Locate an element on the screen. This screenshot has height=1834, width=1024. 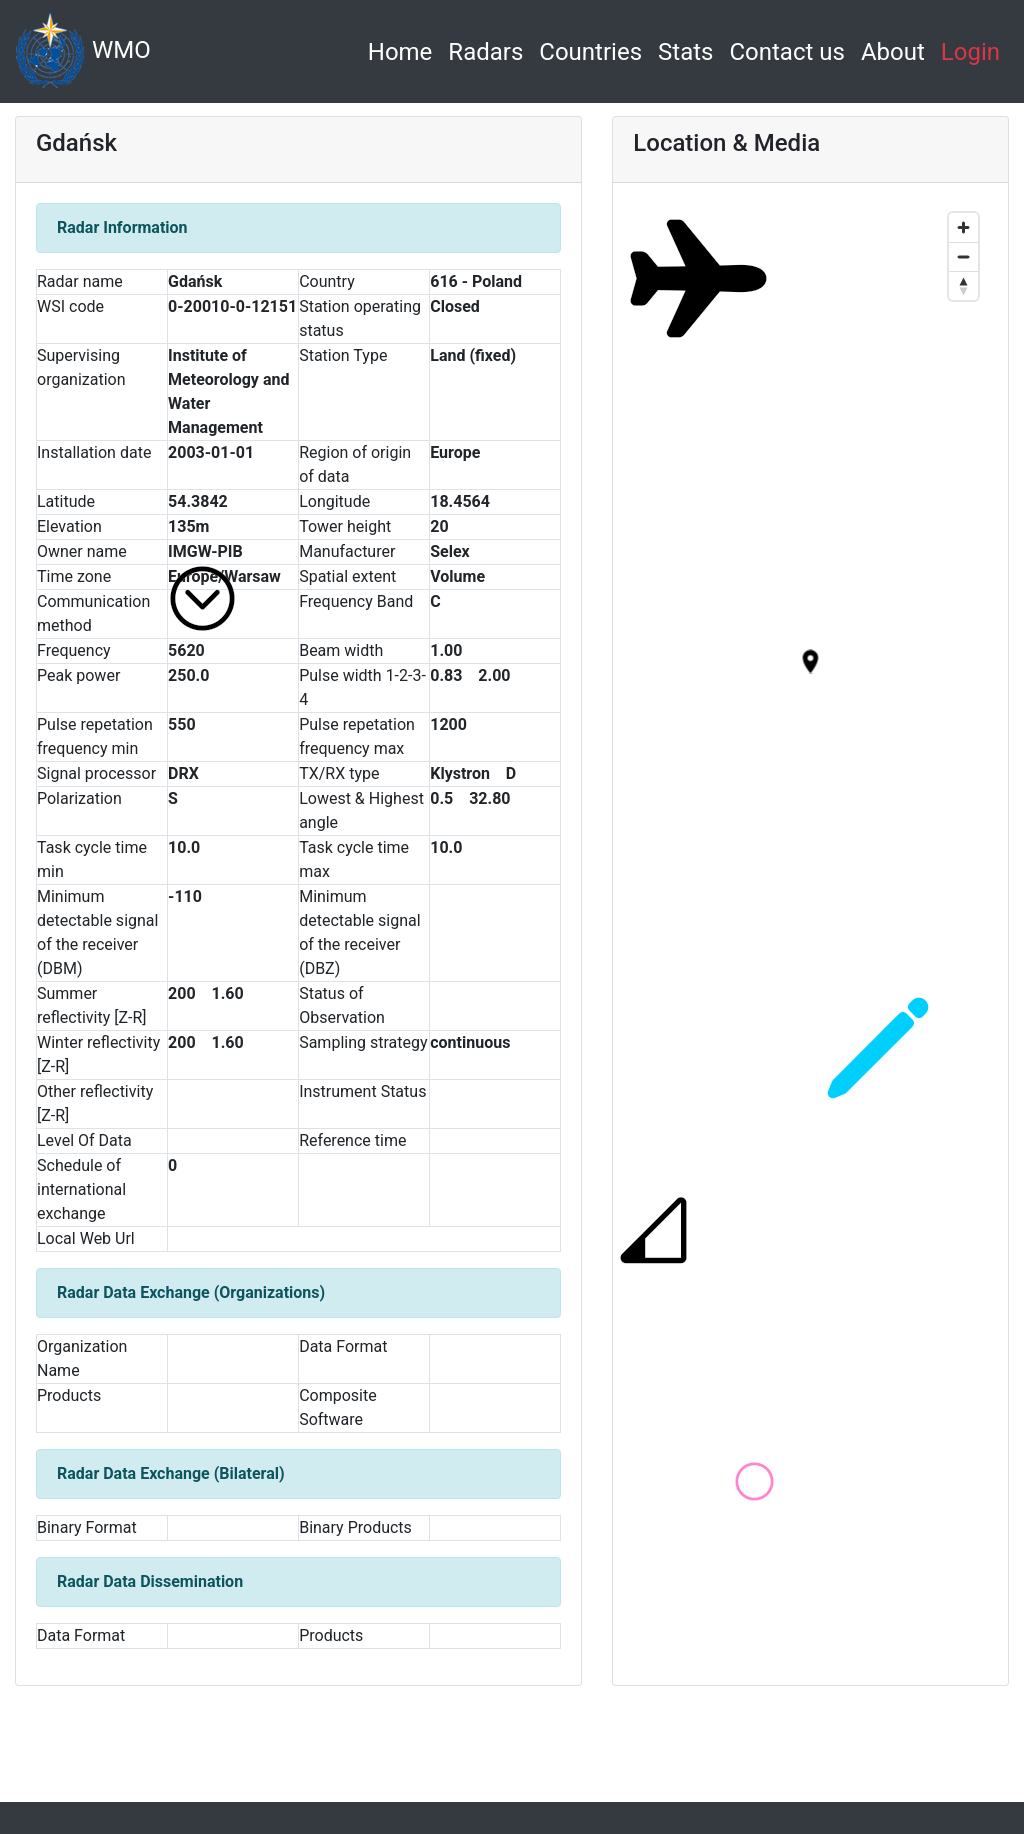
indicates weak cellular signal strength is located at coordinates (659, 1233).